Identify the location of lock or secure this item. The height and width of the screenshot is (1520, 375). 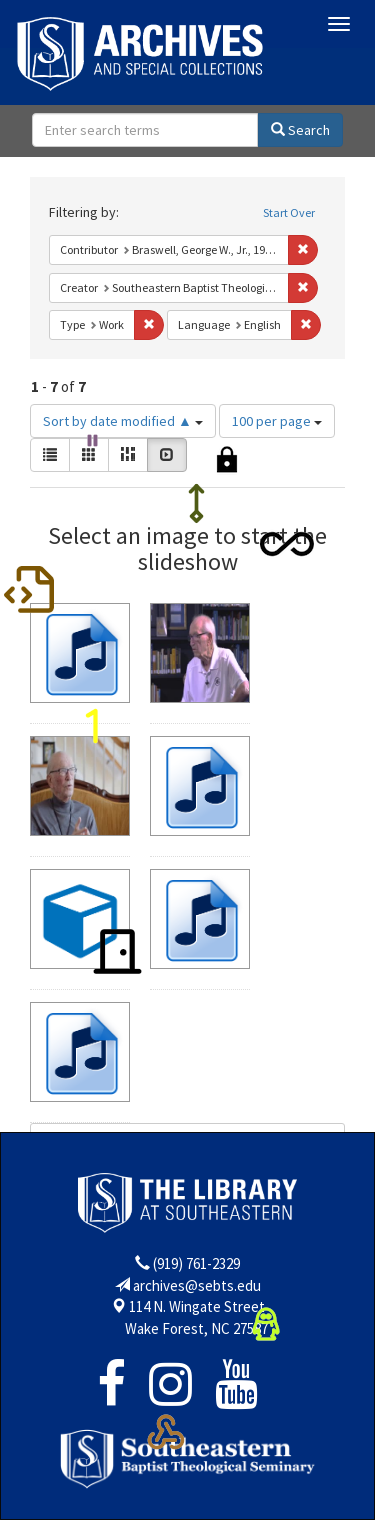
(227, 460).